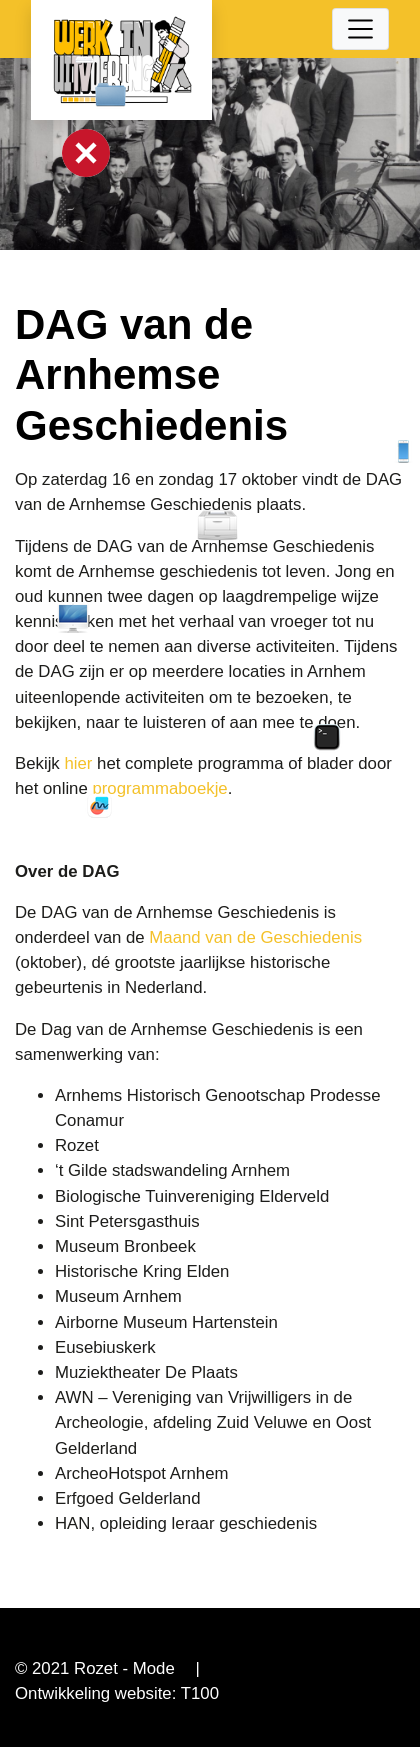  I want to click on open terminal application, so click(327, 737).